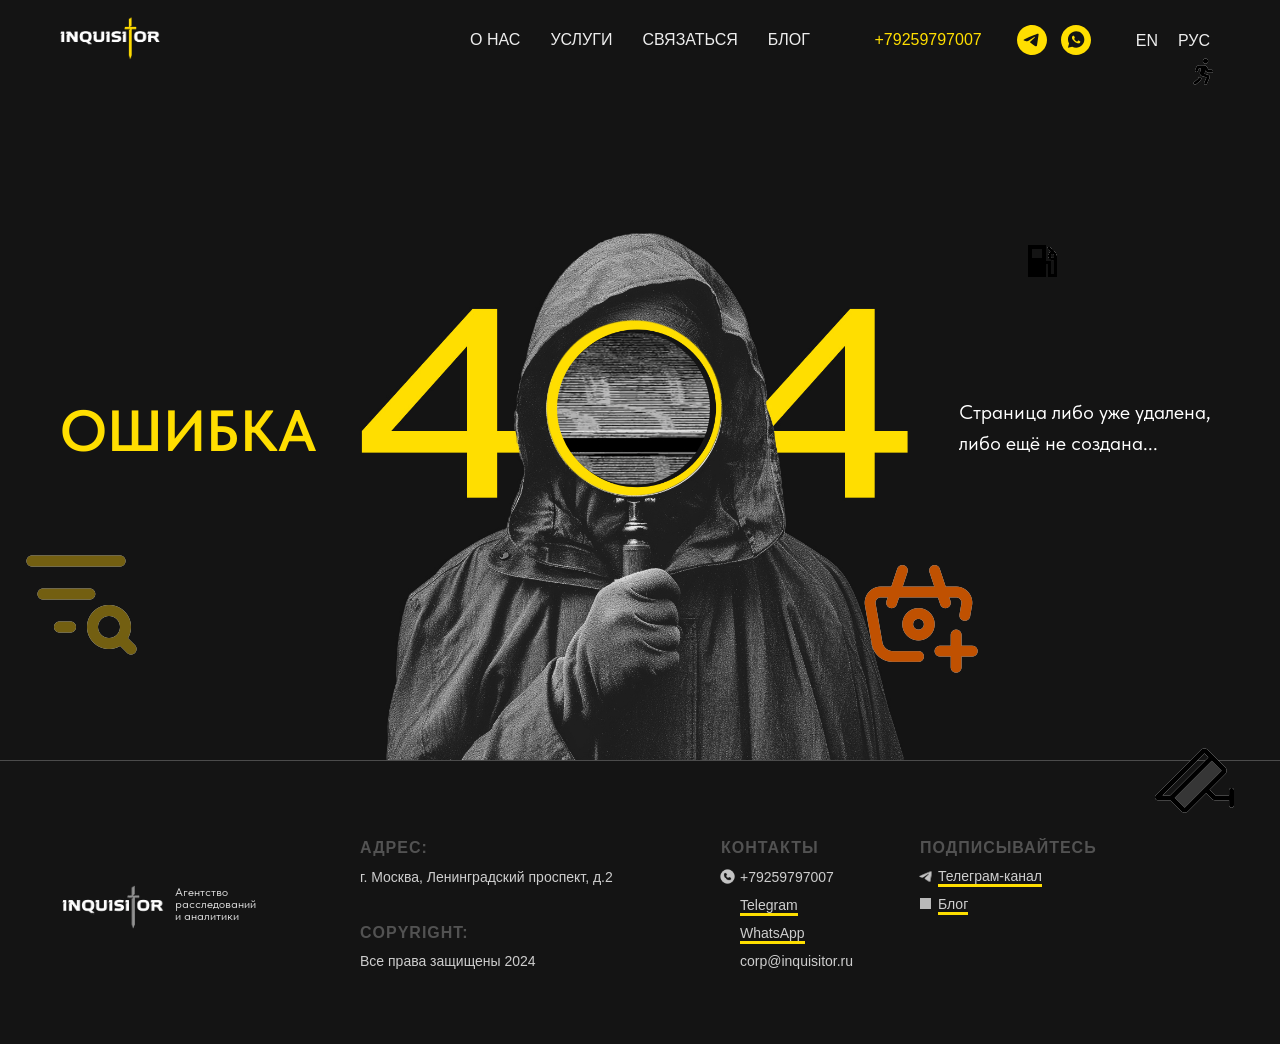 This screenshot has width=1280, height=1044. I want to click on find nearby gas stations, so click(1042, 261).